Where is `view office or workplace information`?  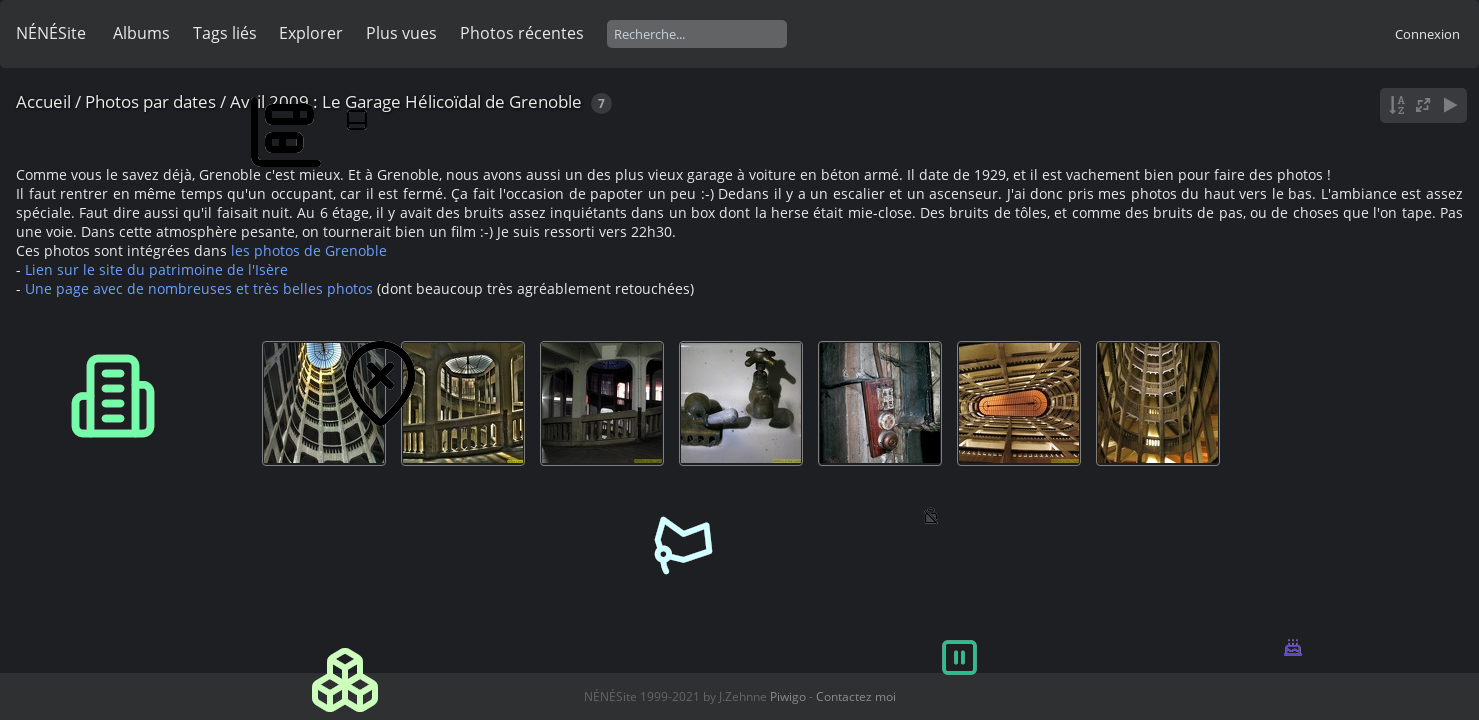
view office or workplace information is located at coordinates (113, 396).